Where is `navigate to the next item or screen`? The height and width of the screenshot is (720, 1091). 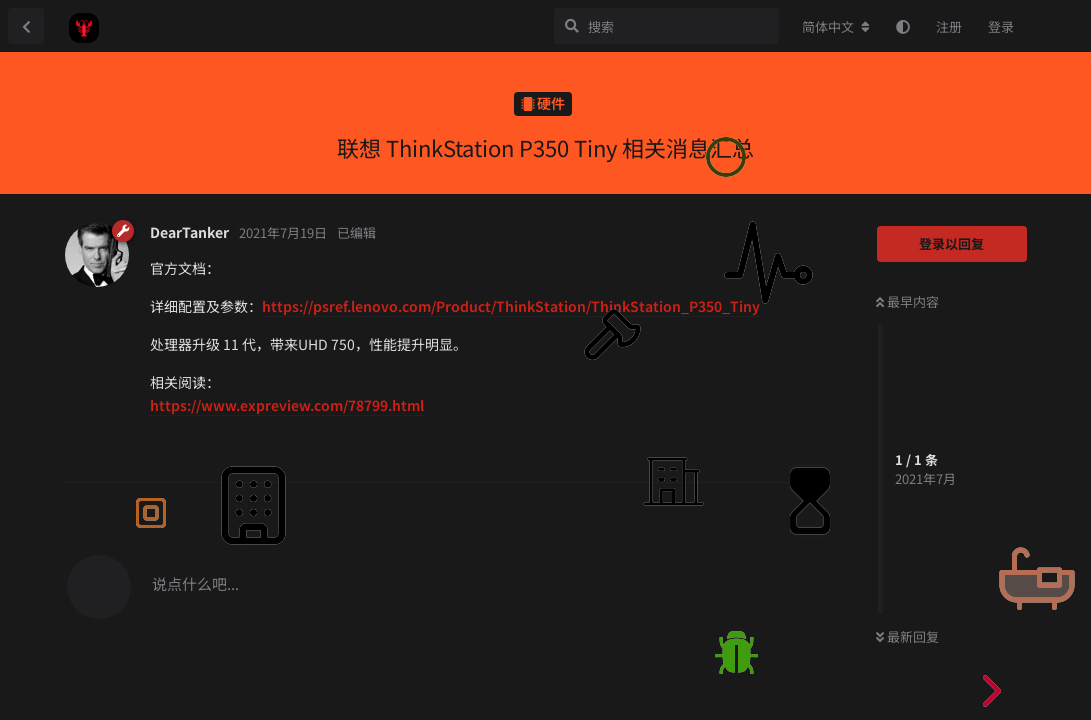 navigate to the next item or screen is located at coordinates (992, 691).